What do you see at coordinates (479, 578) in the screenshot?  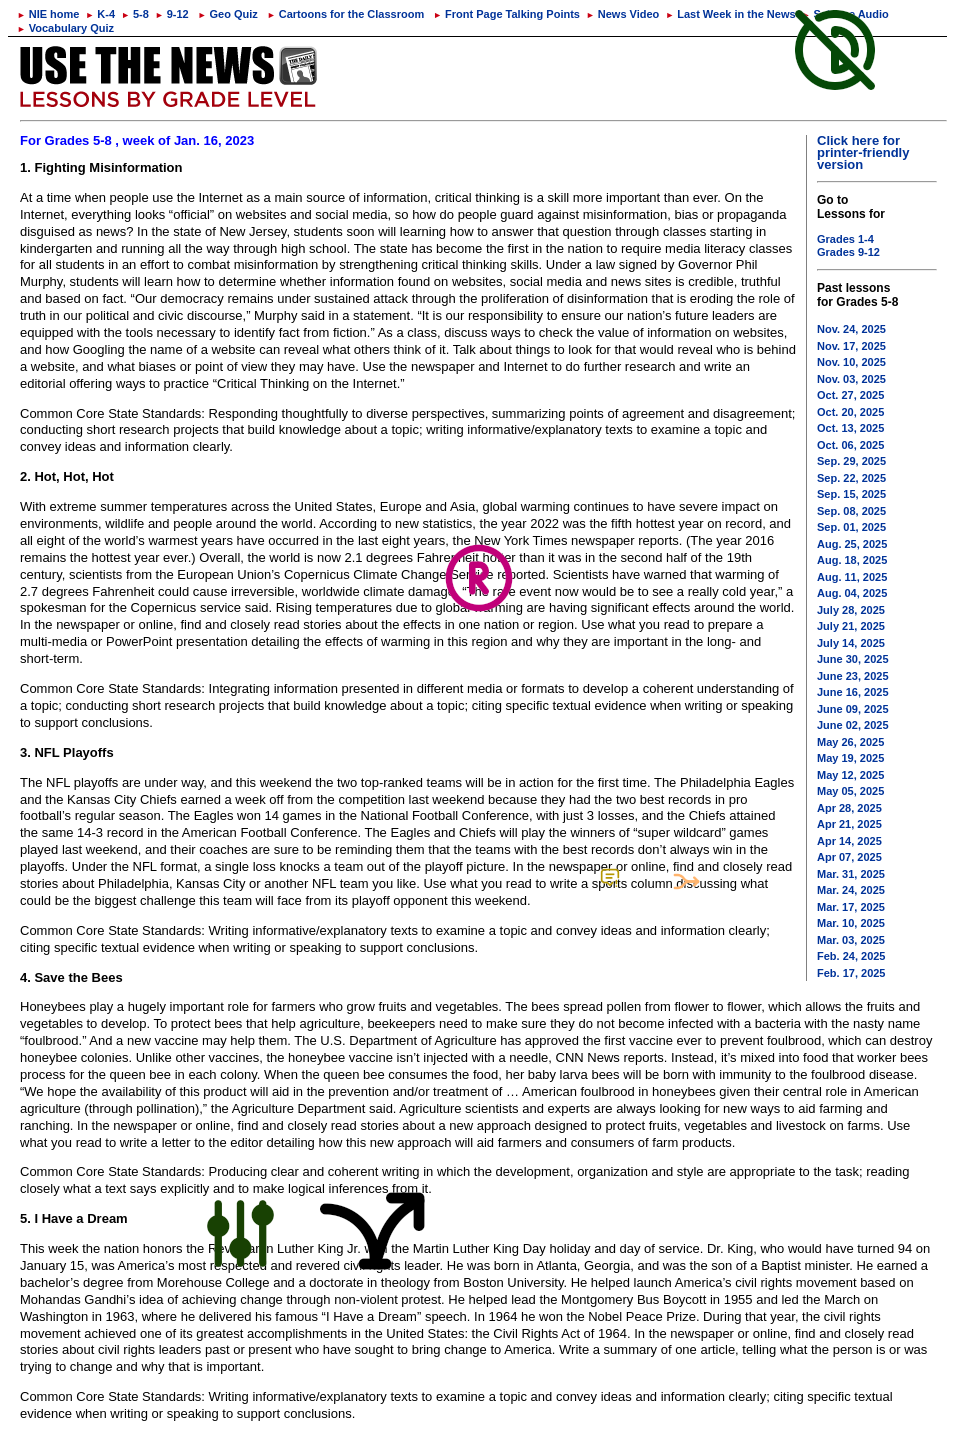 I see `indicates registered trademark symbol` at bounding box center [479, 578].